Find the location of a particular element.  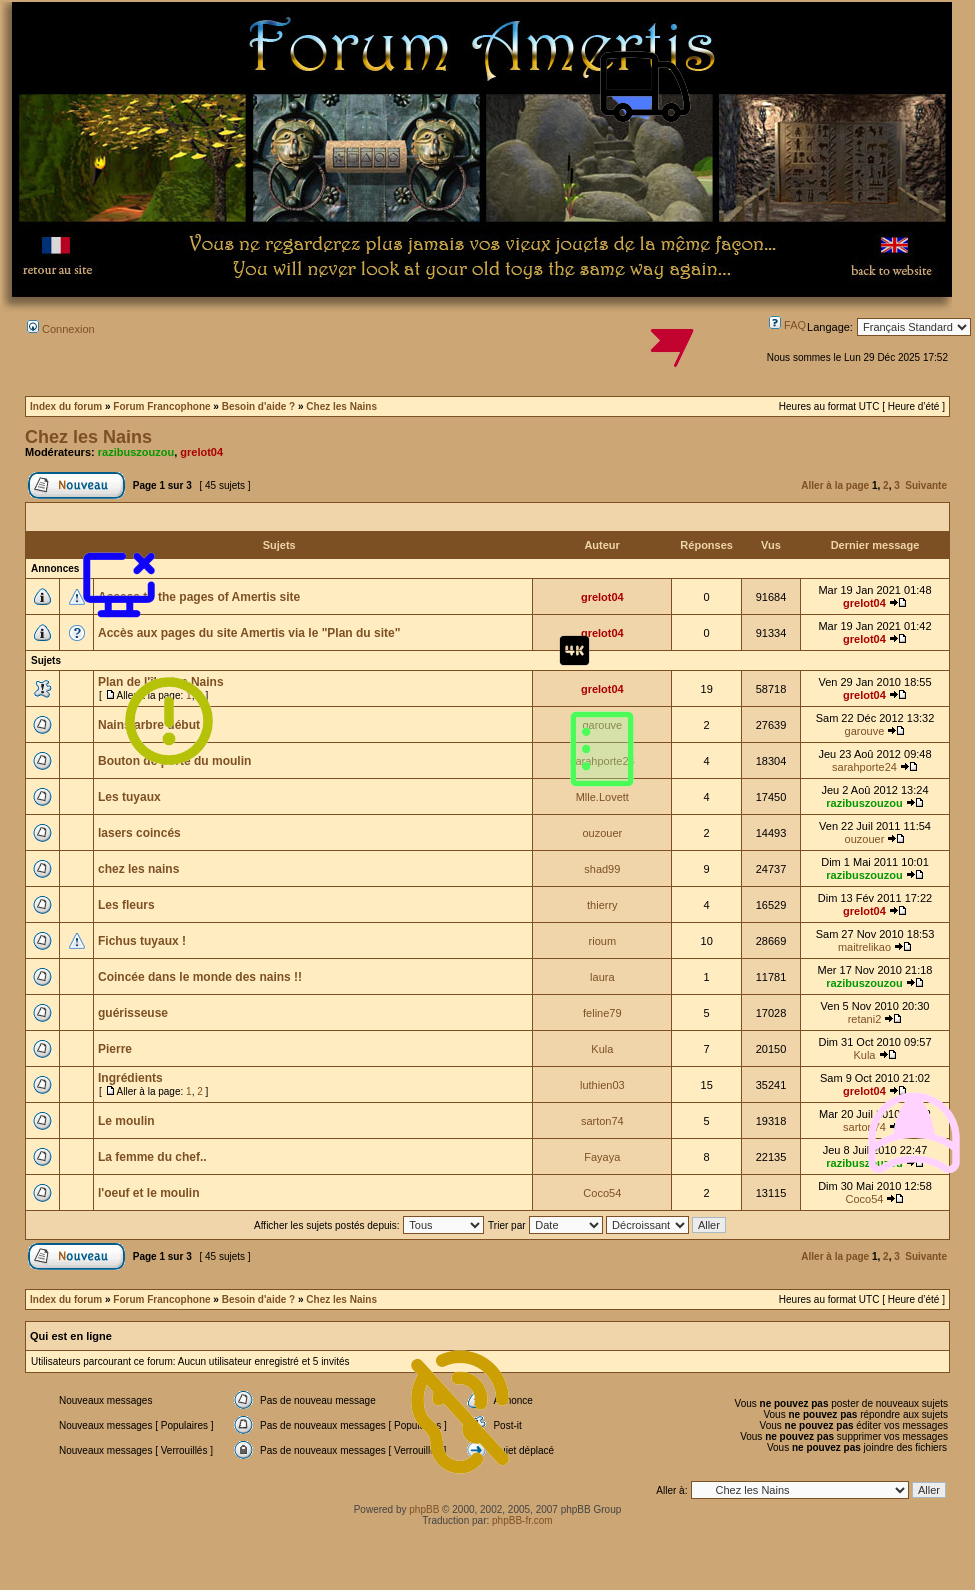

stop sharing your screen is located at coordinates (119, 585).